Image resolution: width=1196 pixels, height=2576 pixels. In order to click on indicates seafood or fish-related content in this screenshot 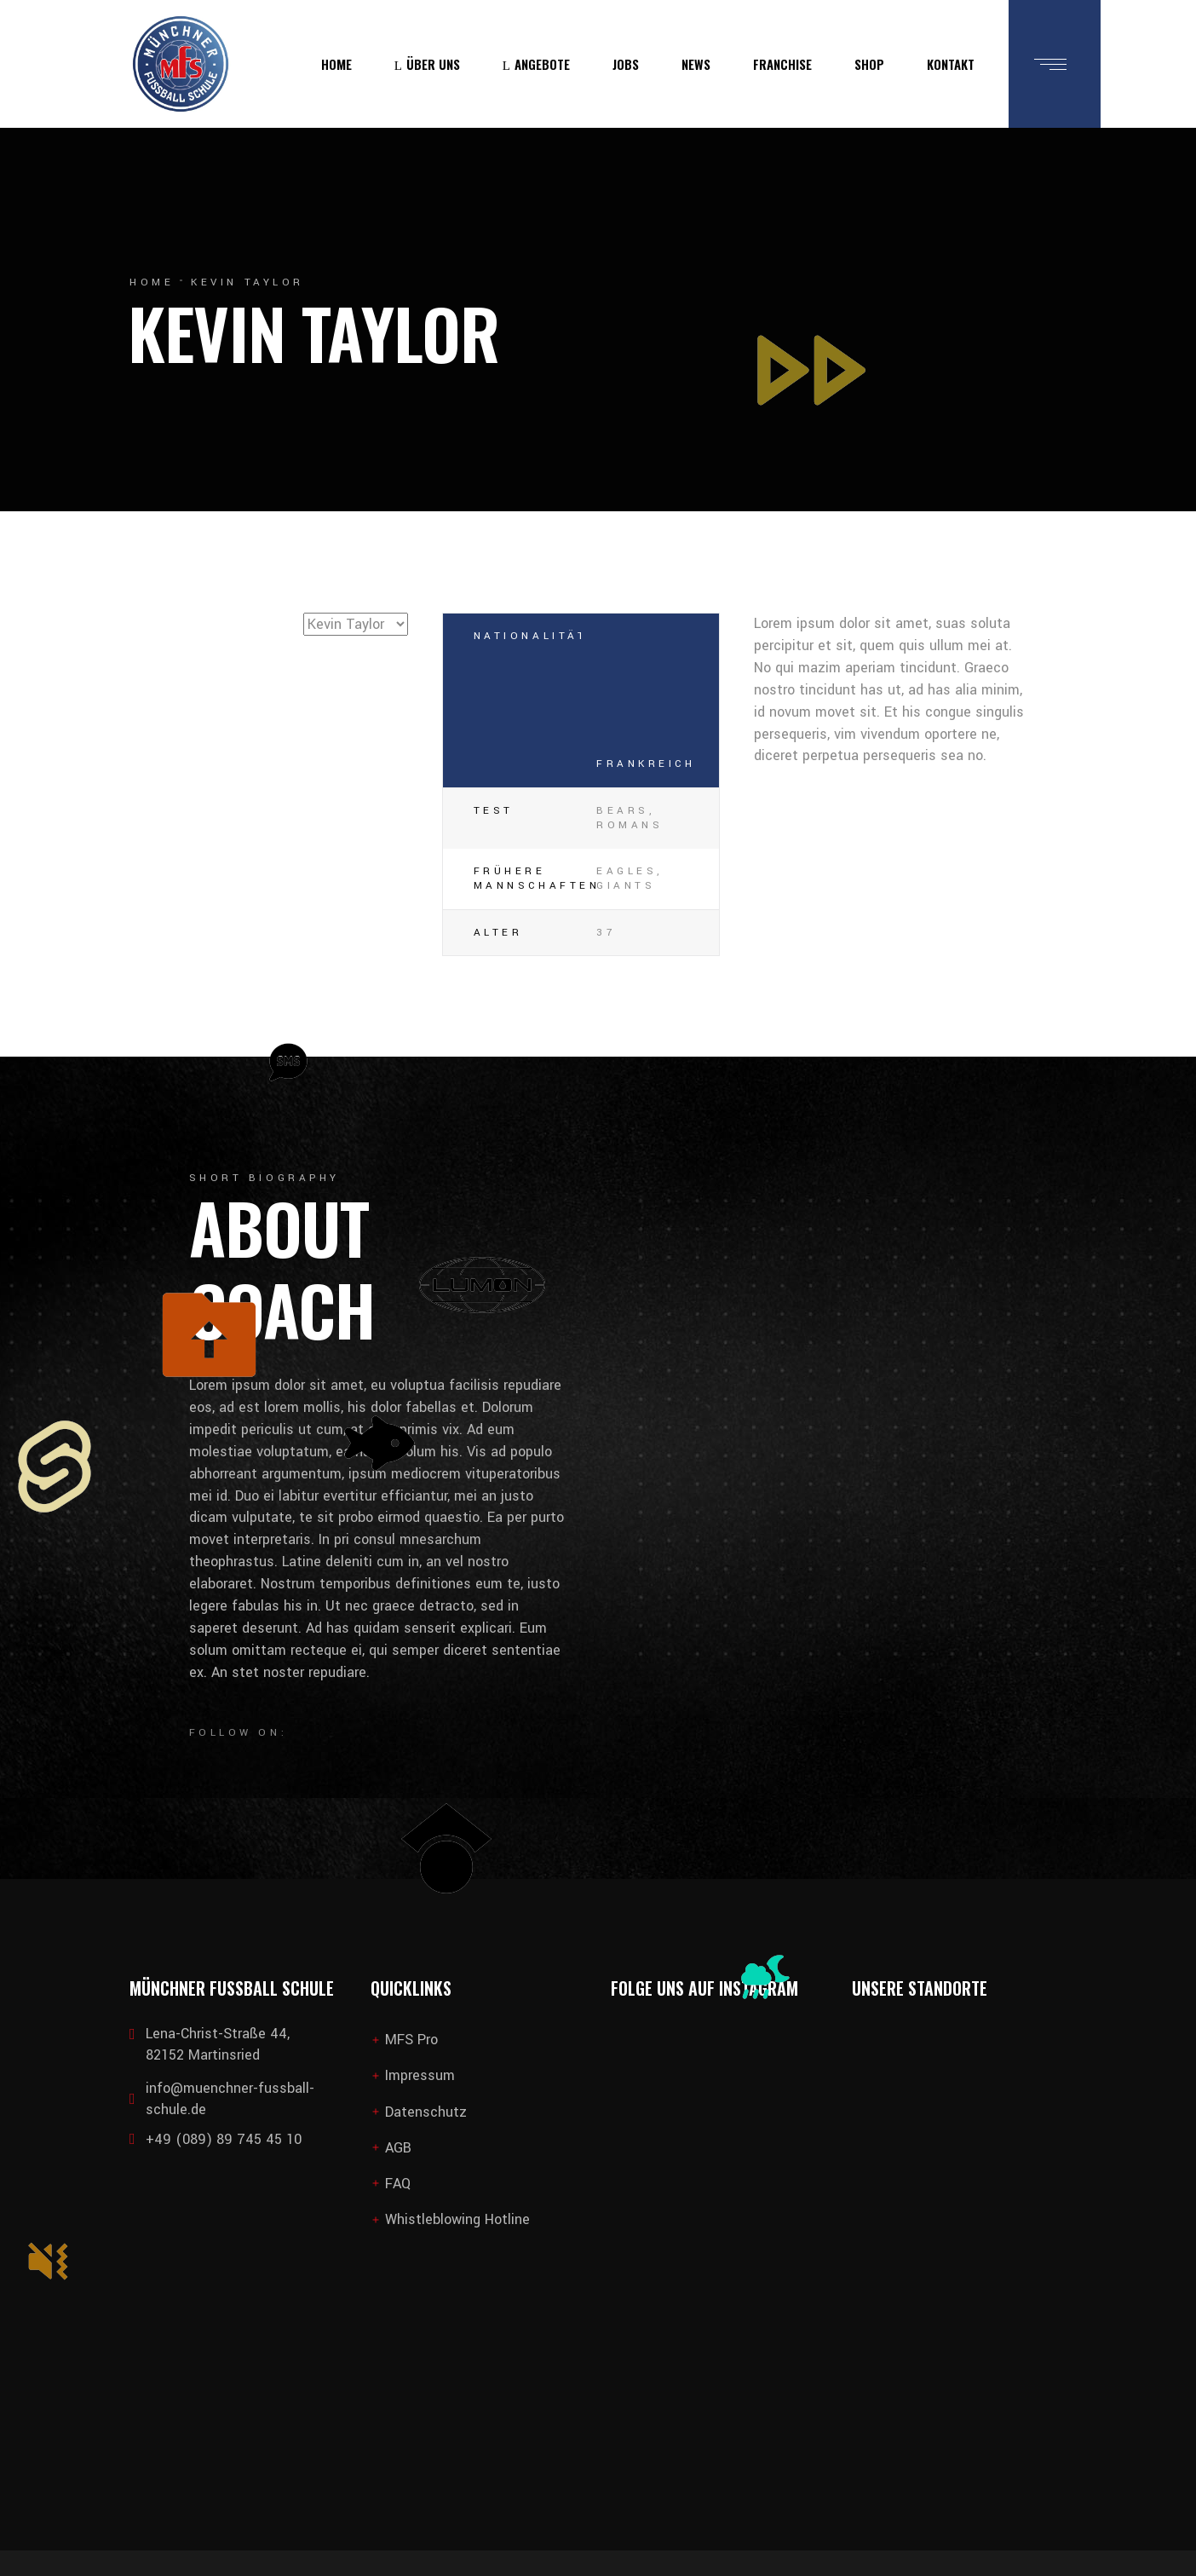, I will do `click(379, 1443)`.